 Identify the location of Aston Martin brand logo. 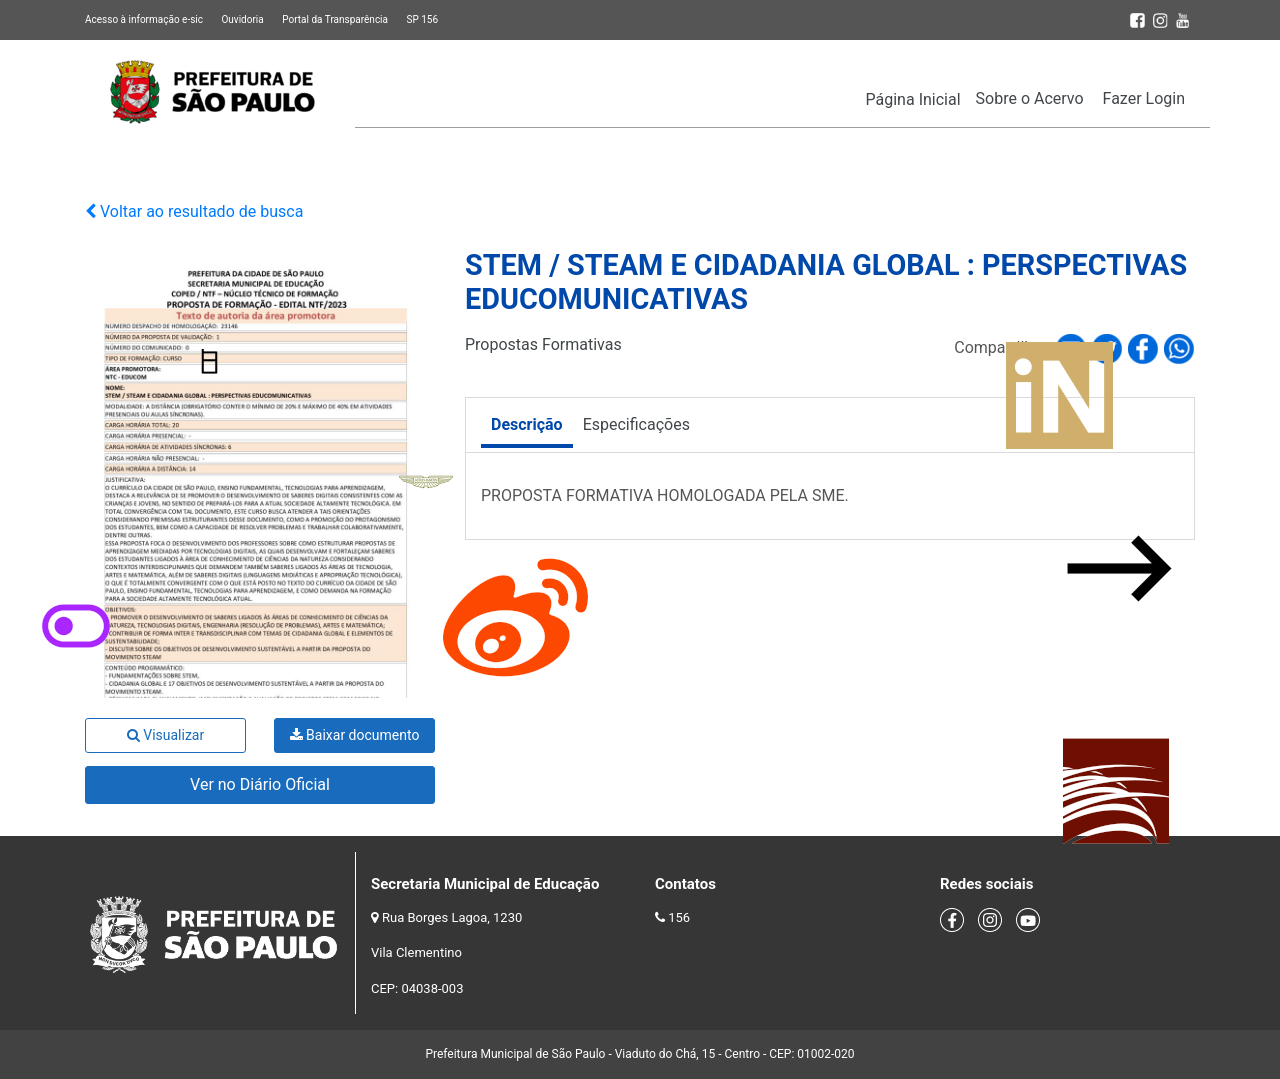
(426, 482).